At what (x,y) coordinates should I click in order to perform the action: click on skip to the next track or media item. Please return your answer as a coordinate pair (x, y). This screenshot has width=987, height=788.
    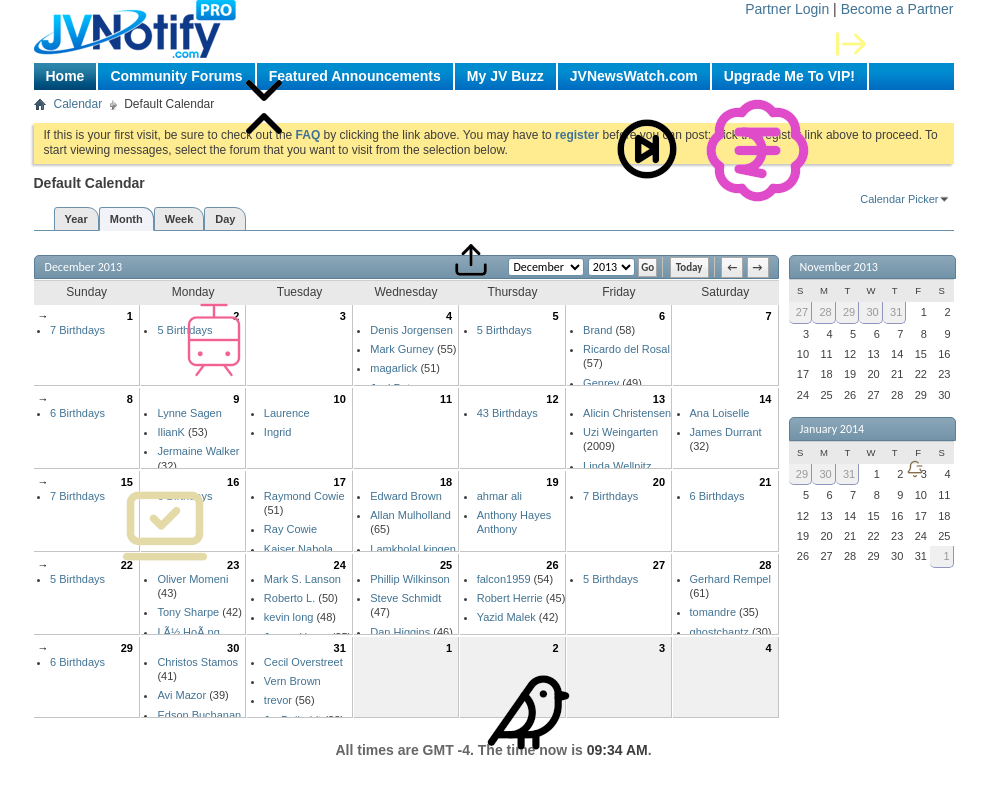
    Looking at the image, I should click on (647, 149).